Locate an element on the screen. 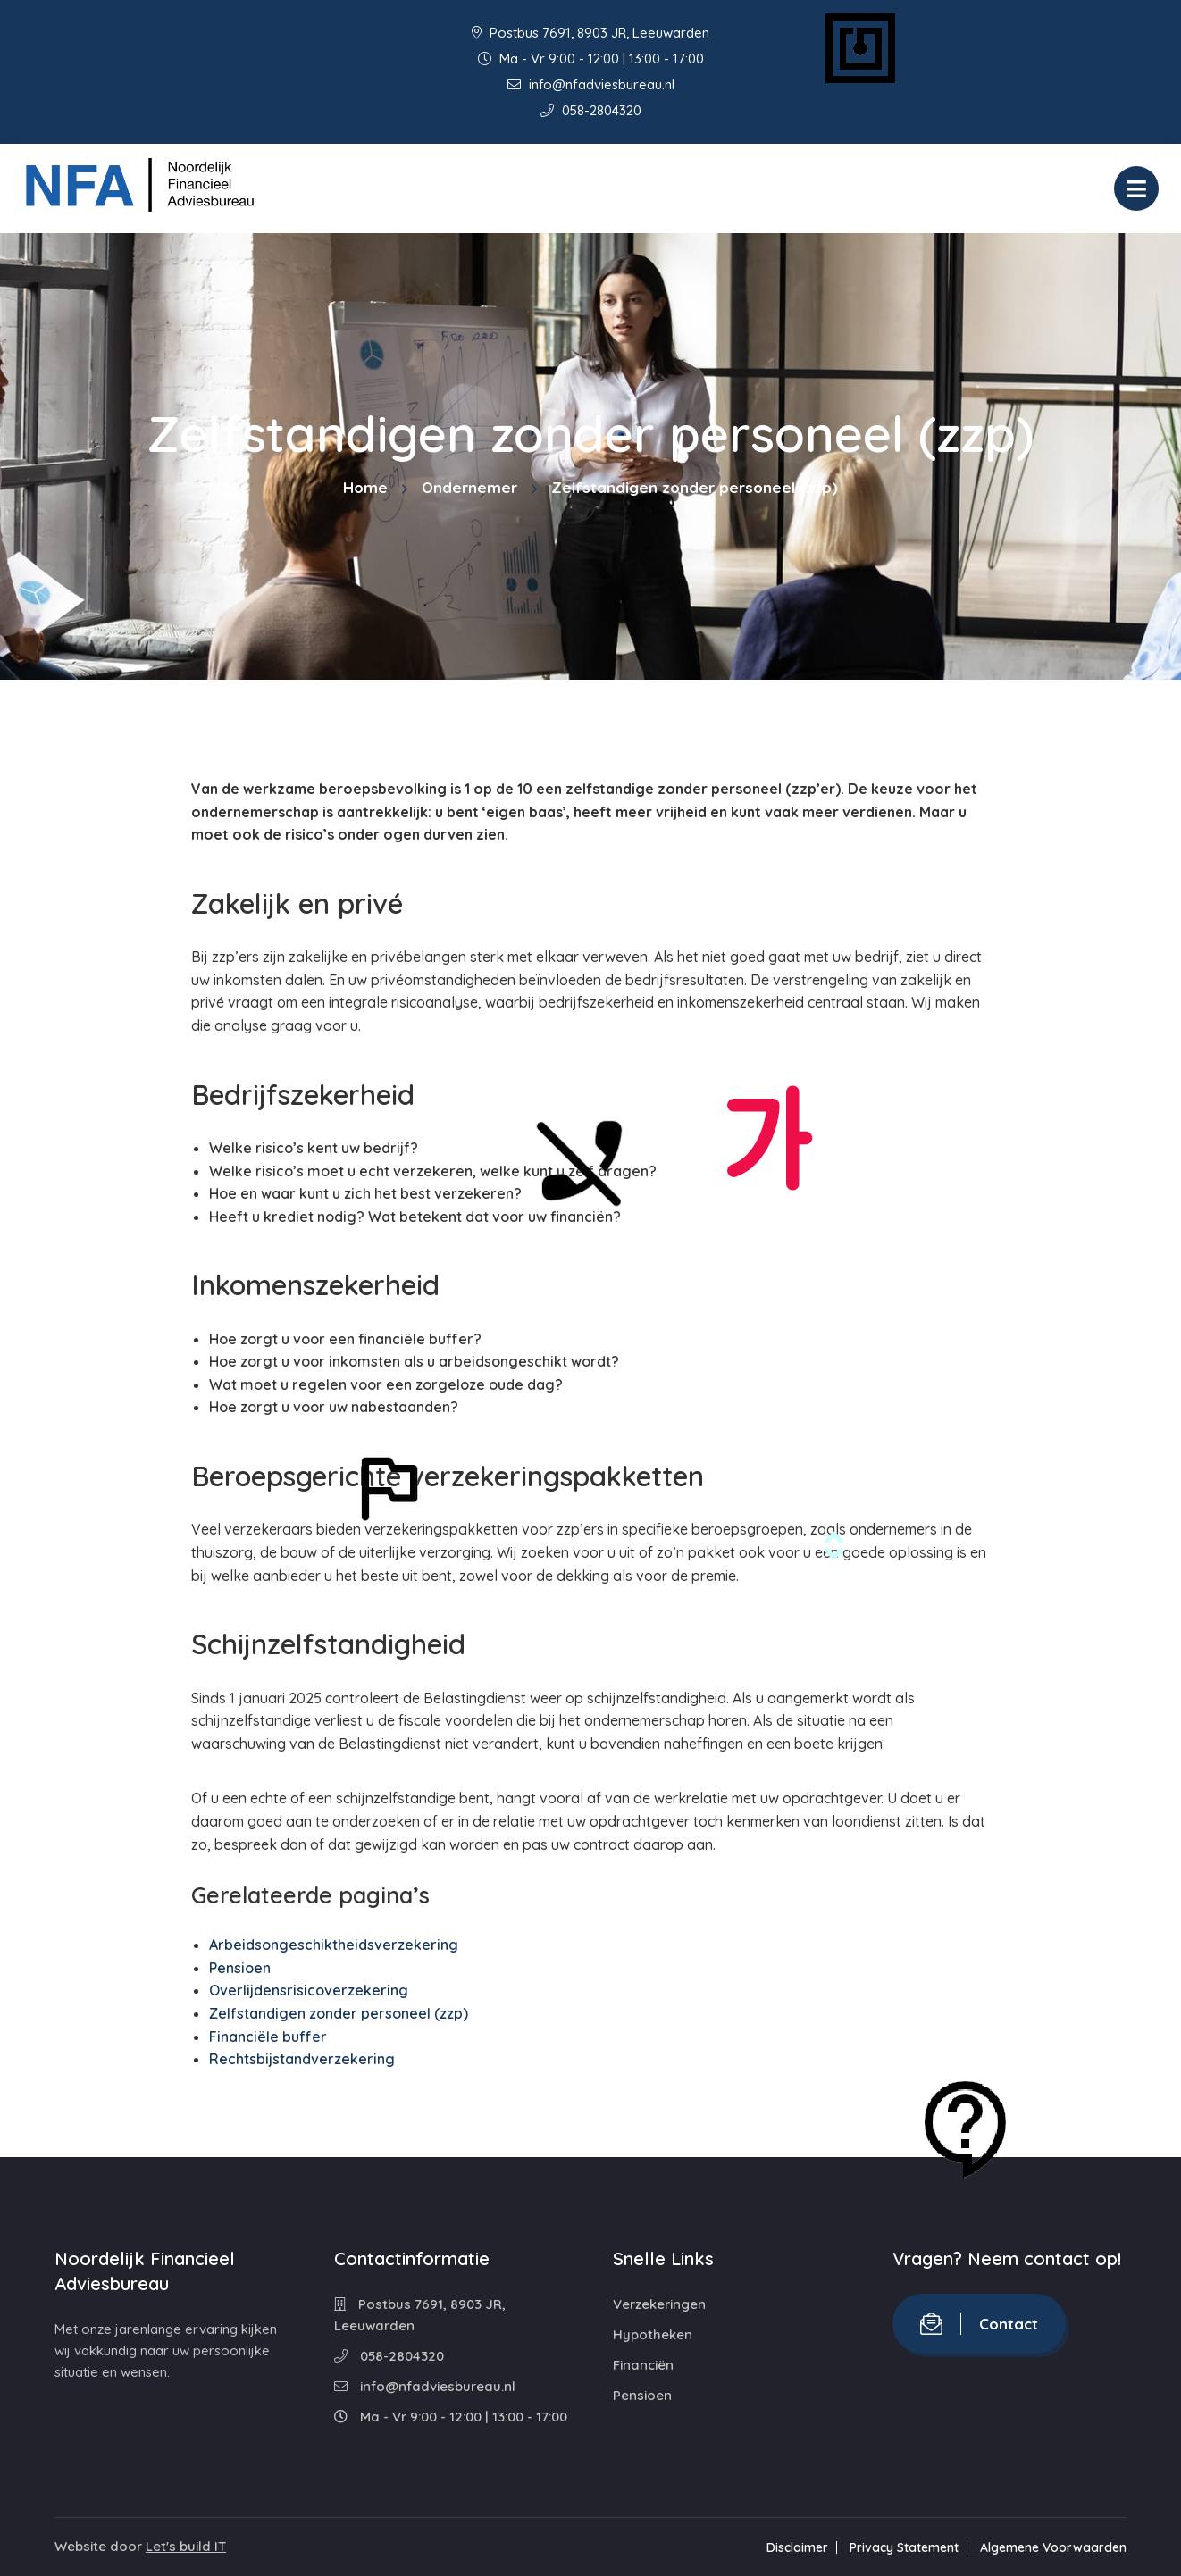  indicates phone calls are disabled or unavailable is located at coordinates (582, 1160).